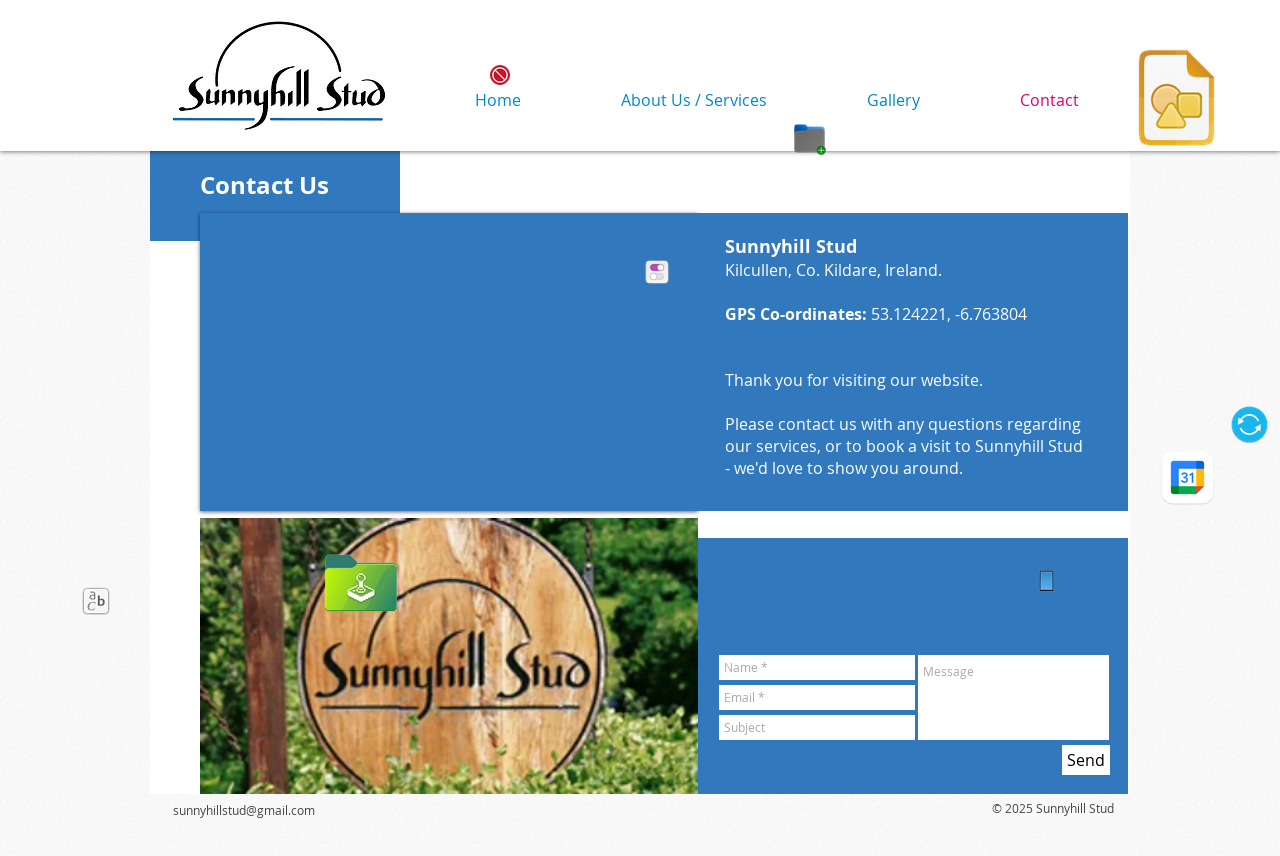  Describe the element at coordinates (1187, 477) in the screenshot. I see `open Google Calendar app` at that location.